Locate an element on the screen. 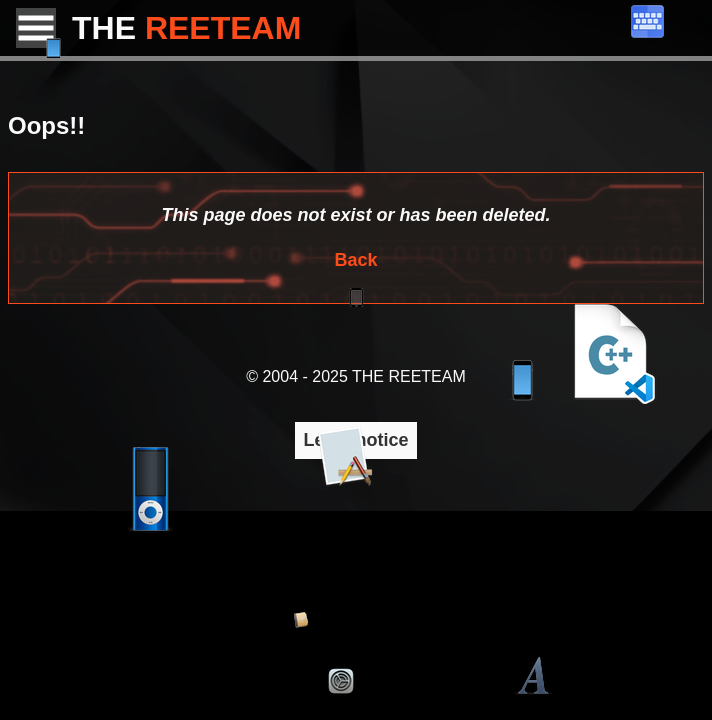  iPhone SE device icon is located at coordinates (522, 380).